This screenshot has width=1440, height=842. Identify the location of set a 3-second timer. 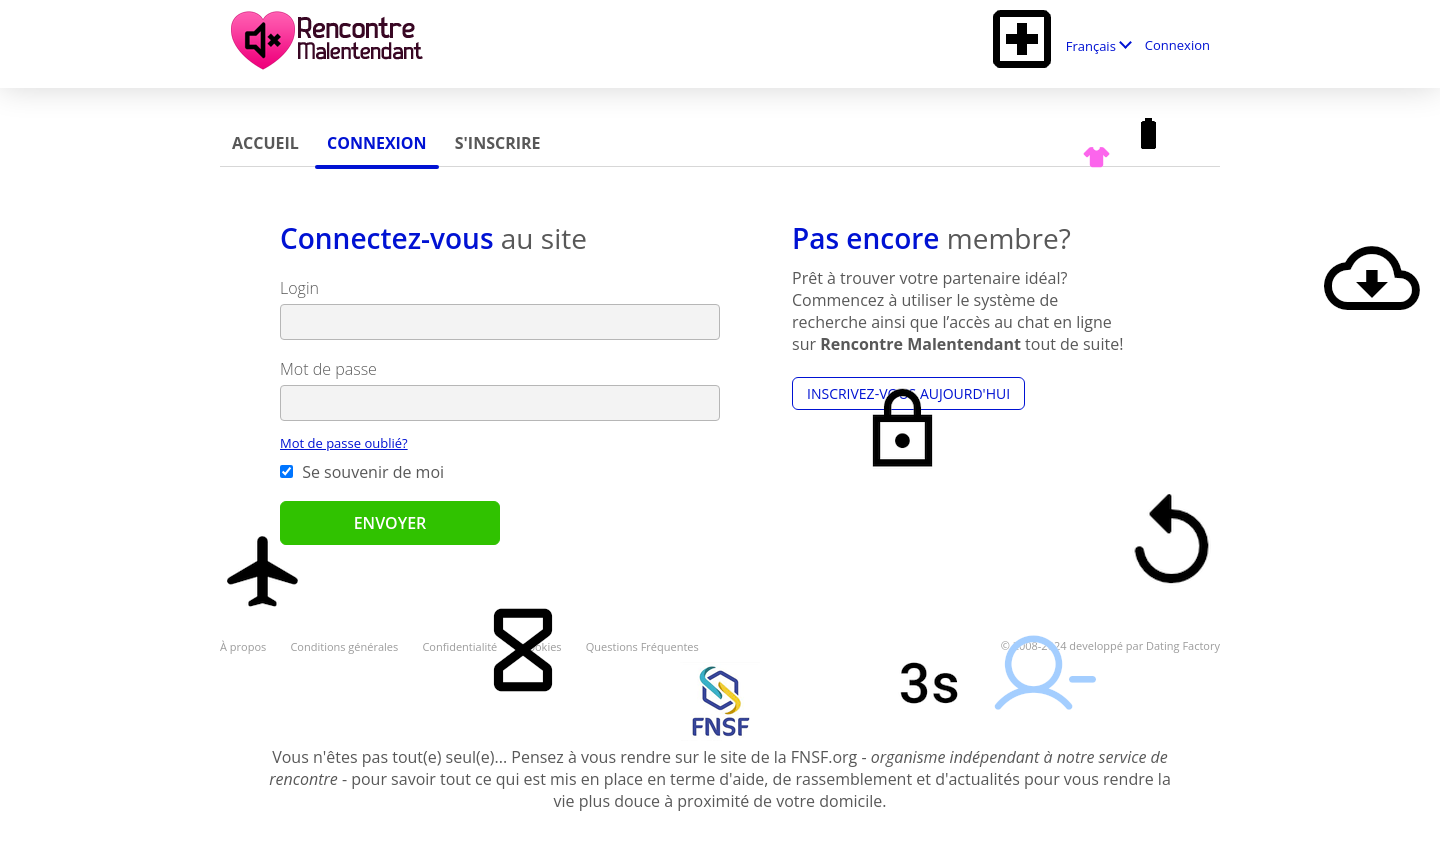
(927, 683).